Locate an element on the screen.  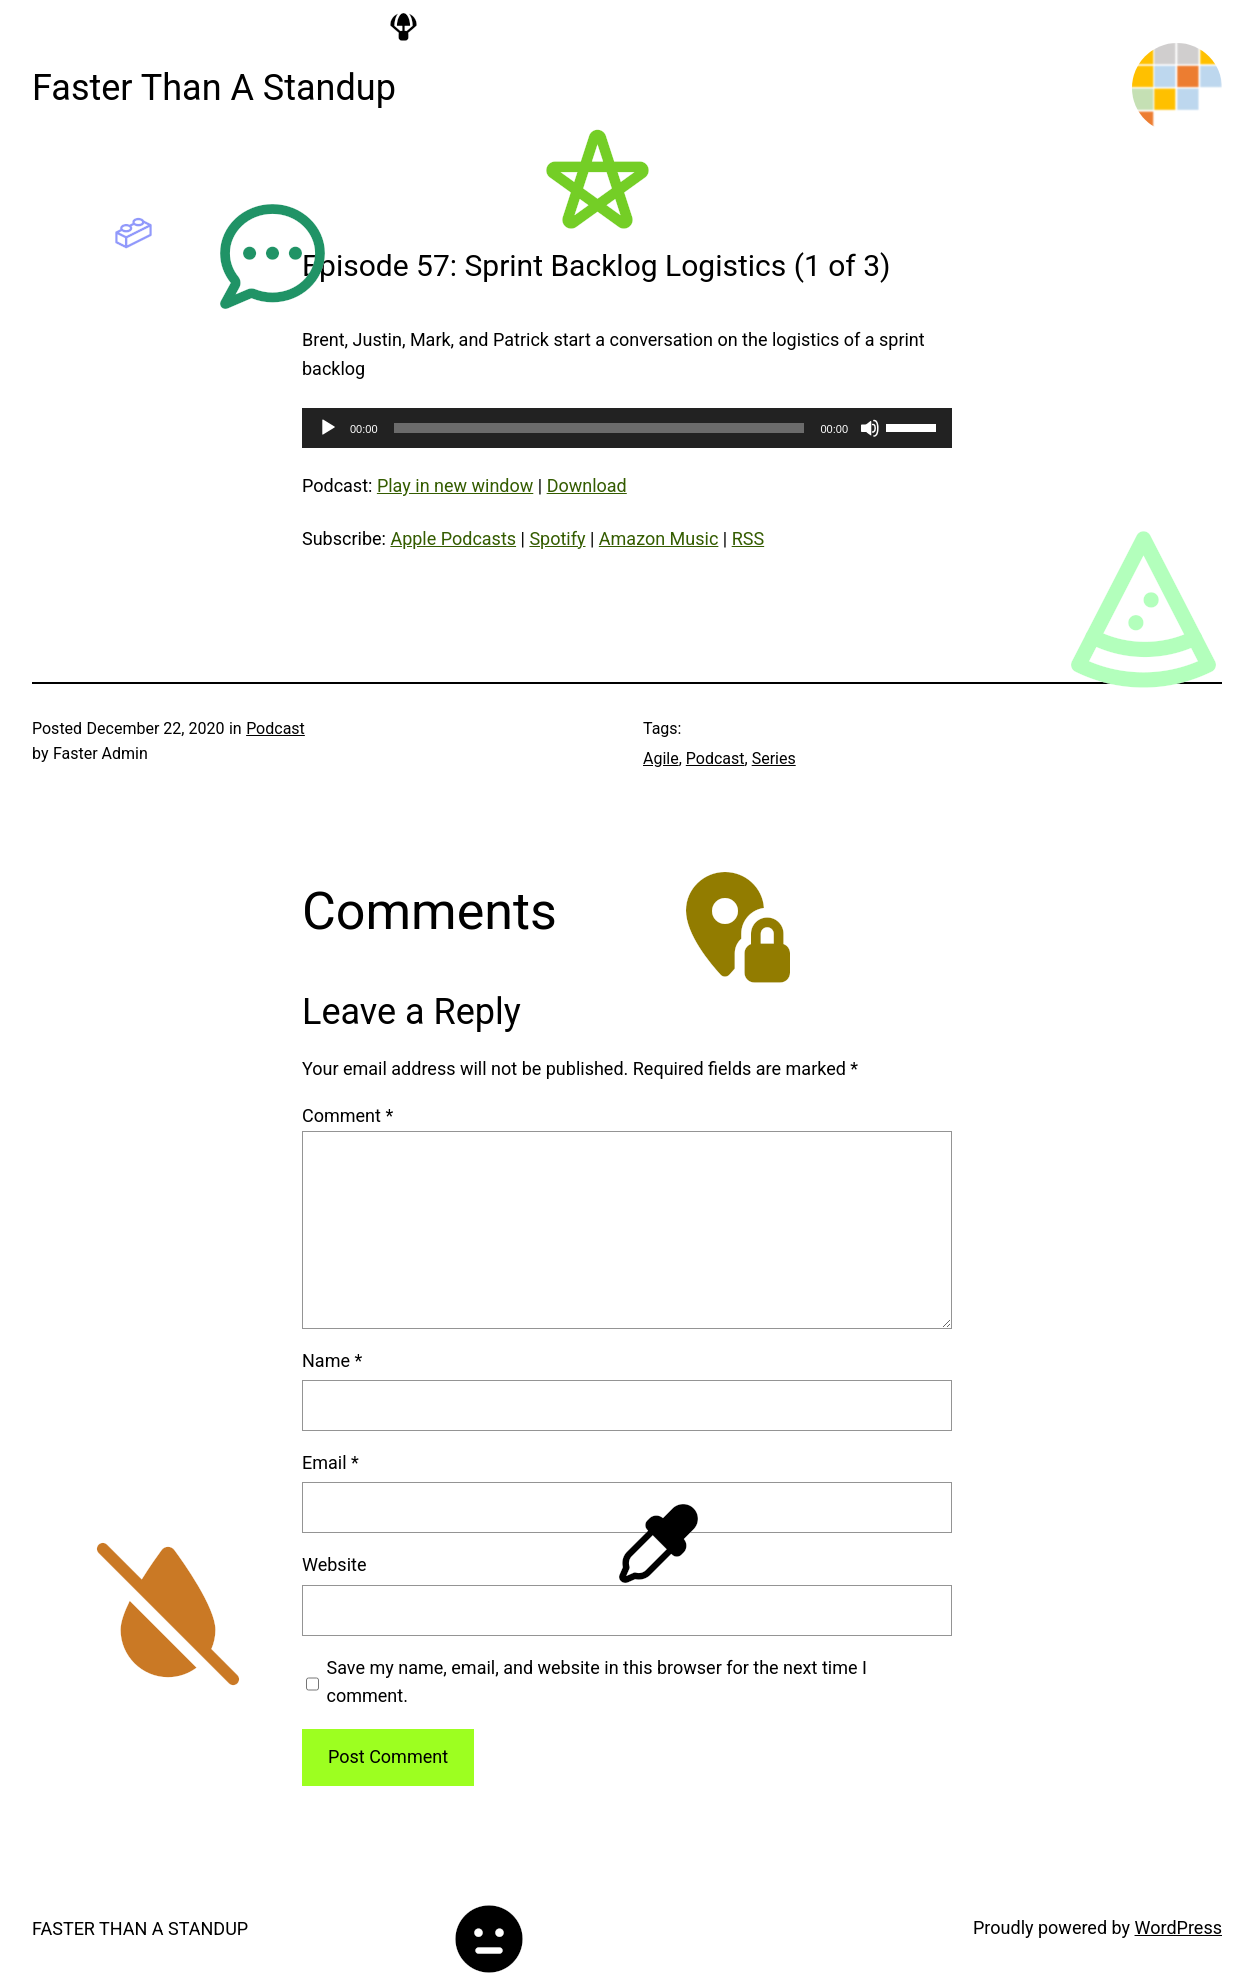
browse food delivery options is located at coordinates (1143, 607).